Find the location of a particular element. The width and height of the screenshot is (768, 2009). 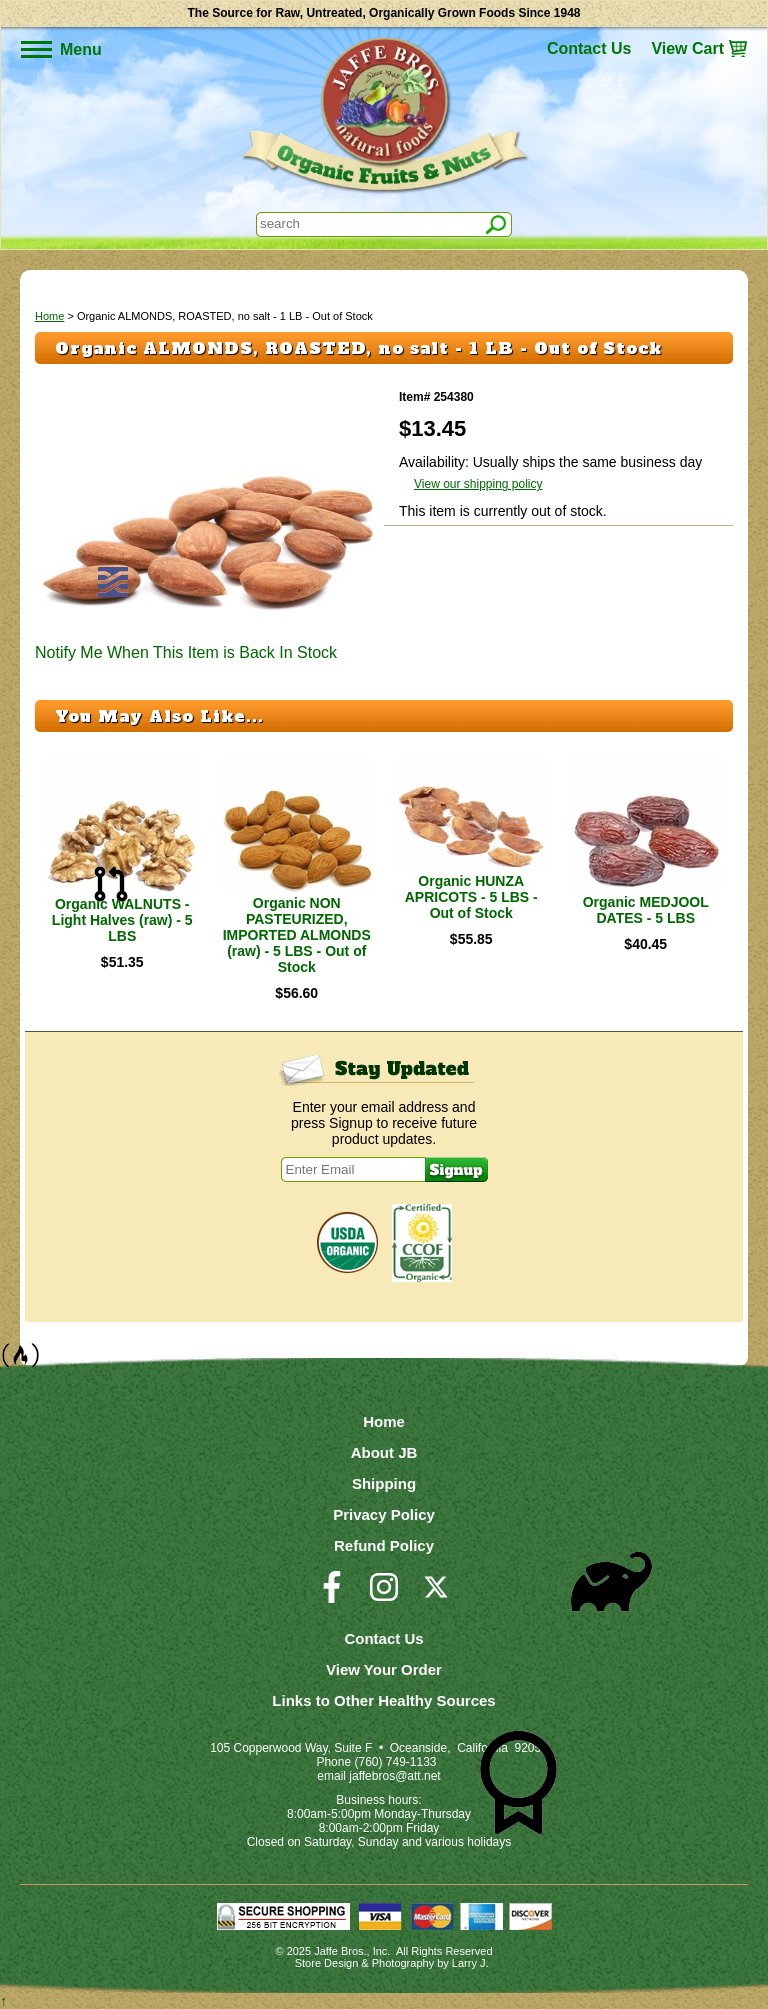

view pull request details is located at coordinates (111, 884).